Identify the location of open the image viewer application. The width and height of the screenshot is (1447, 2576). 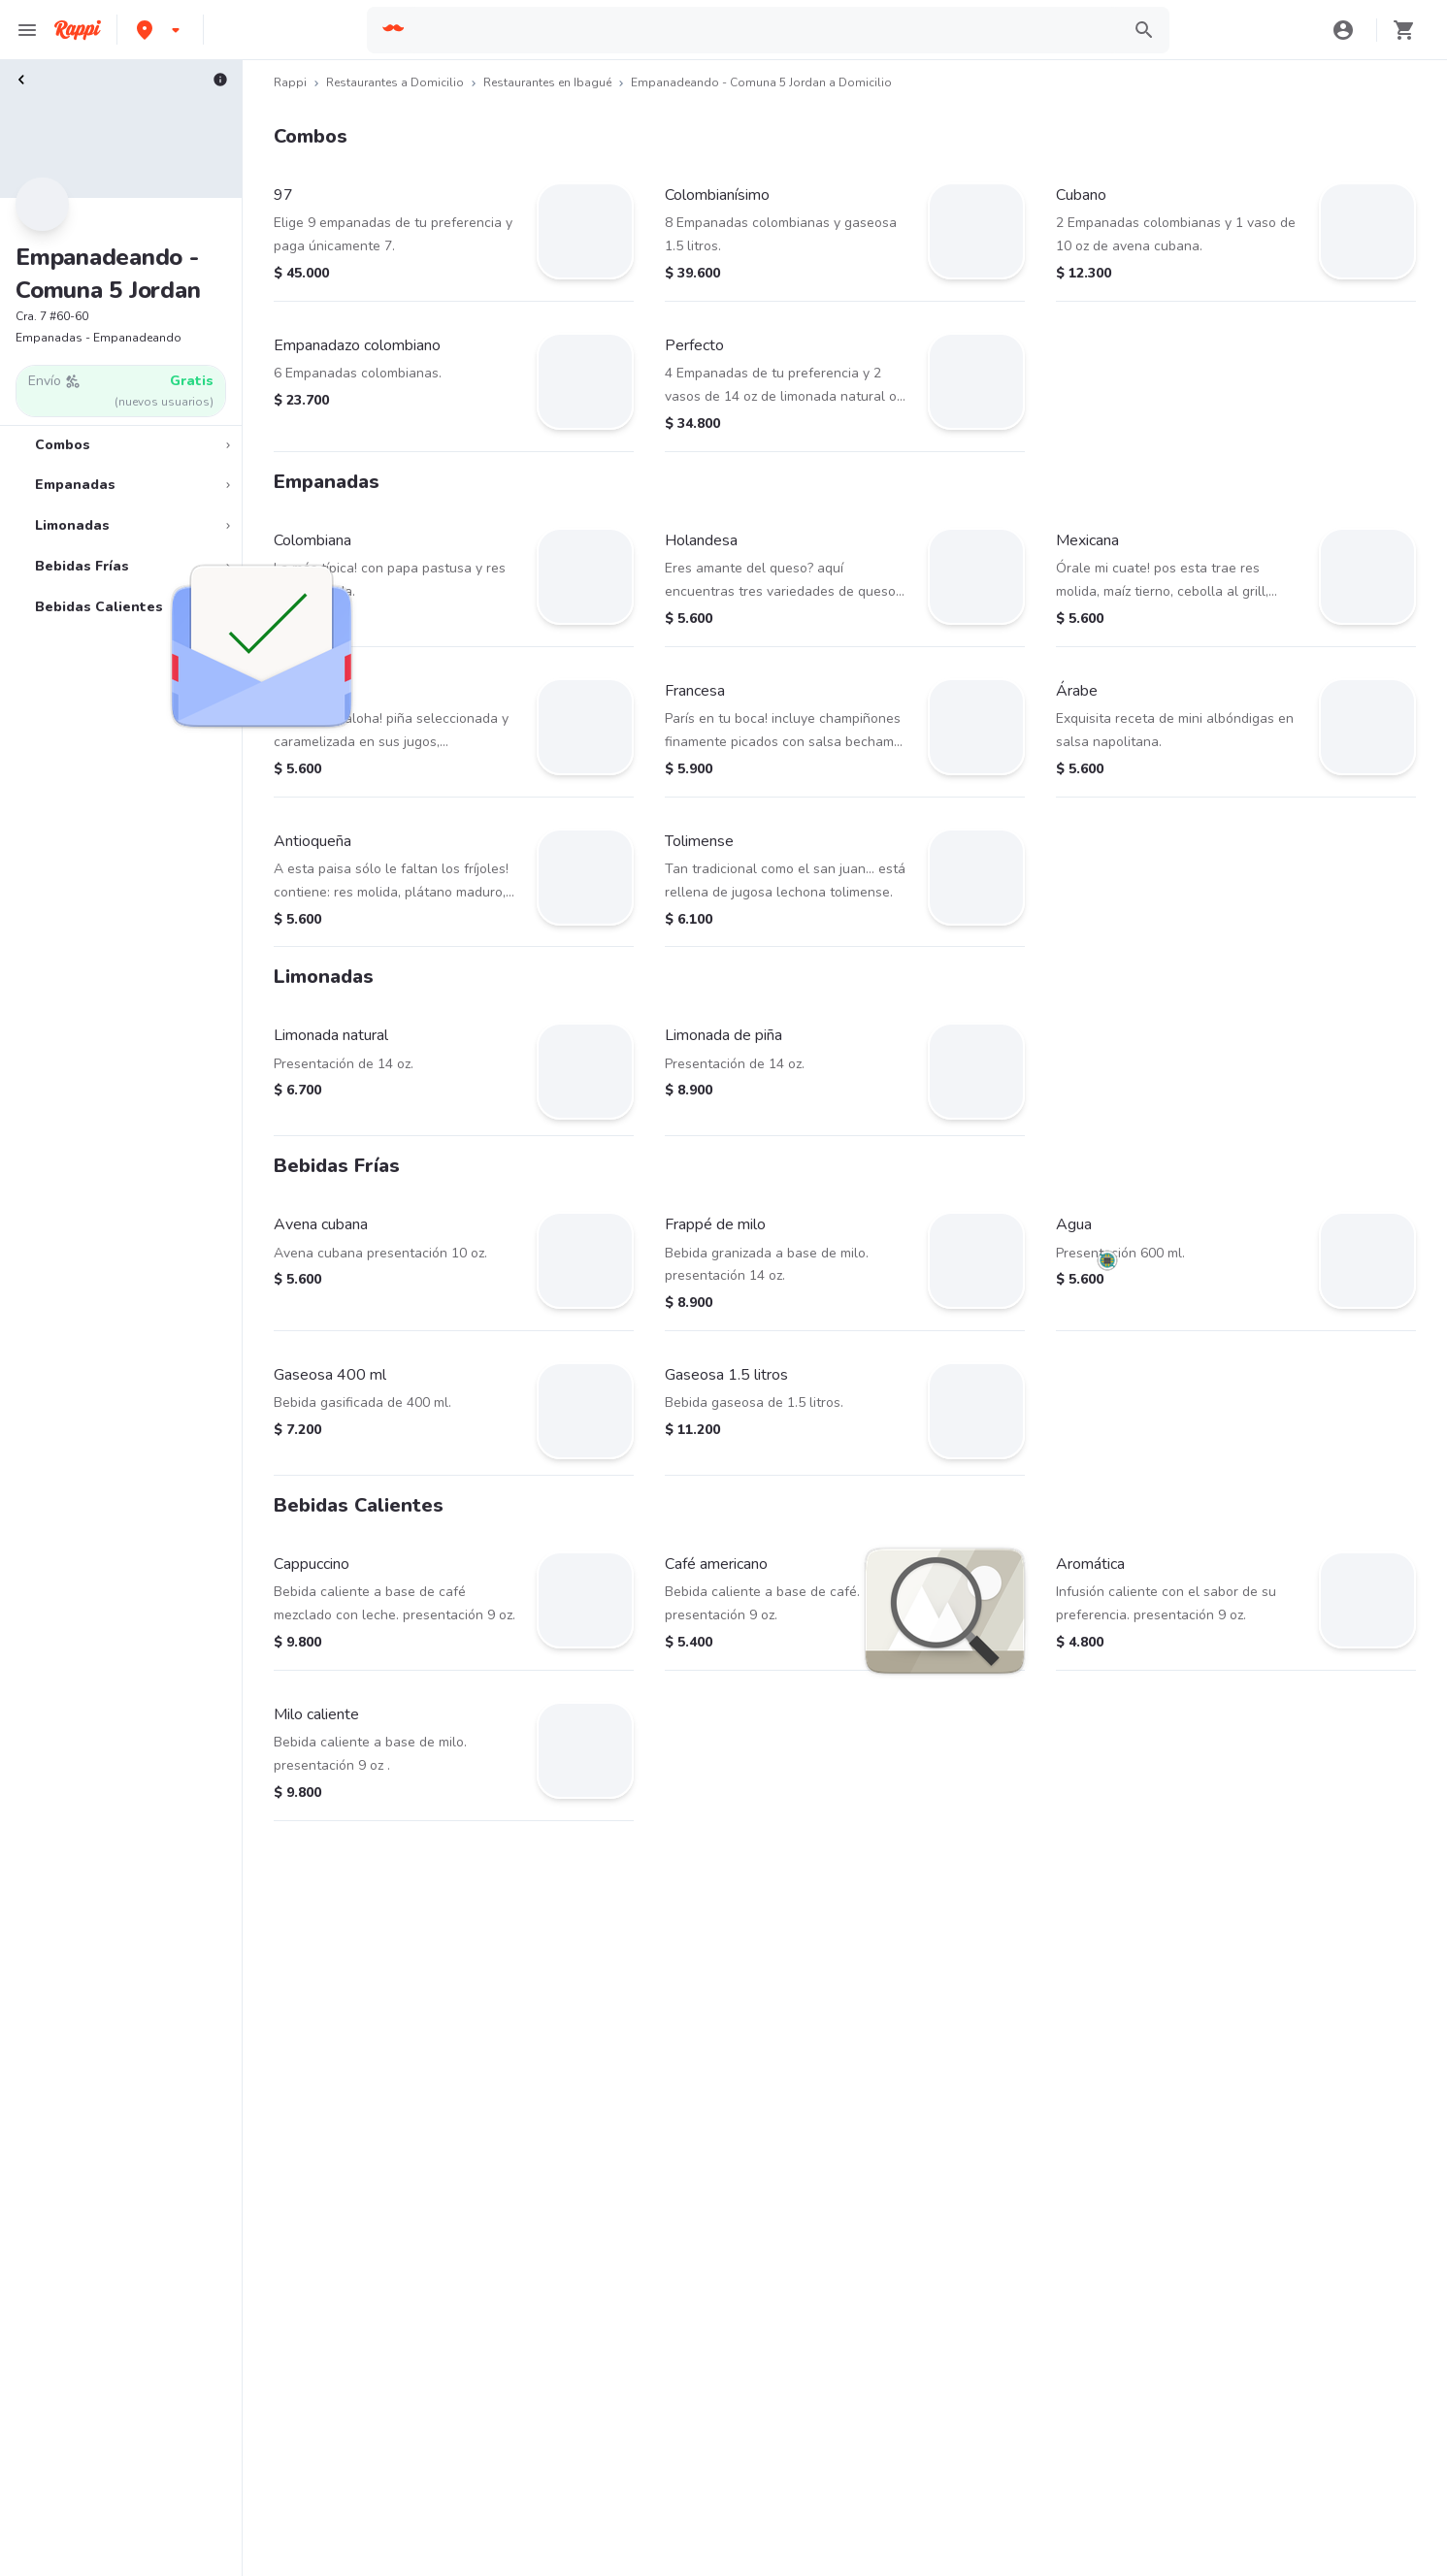
(944, 1611).